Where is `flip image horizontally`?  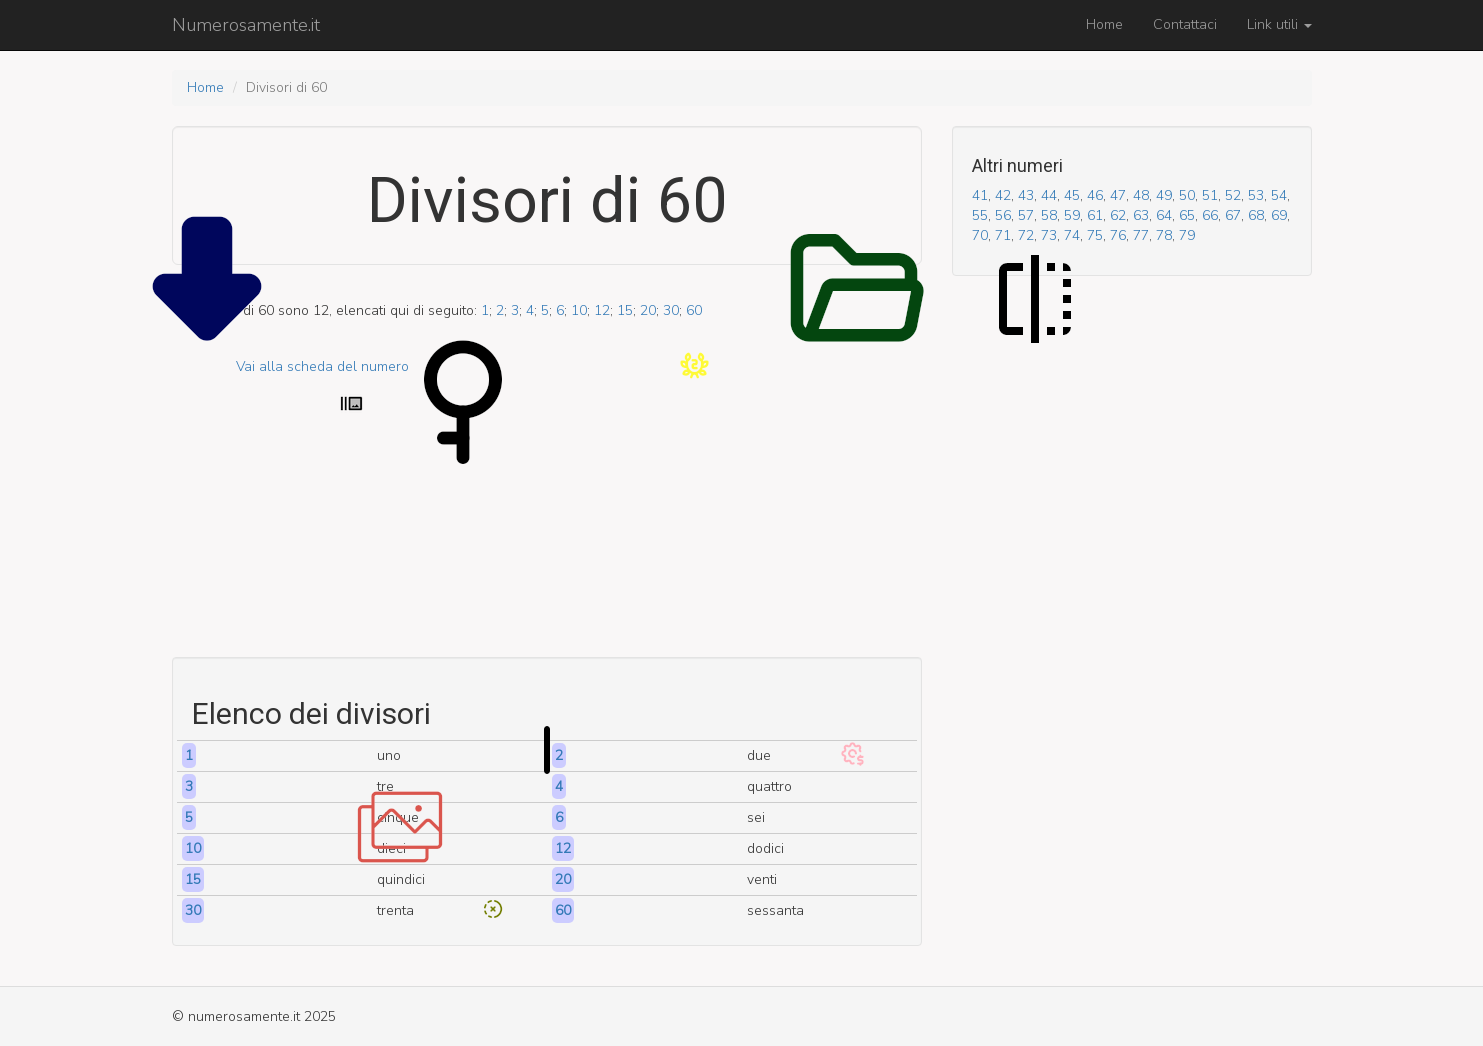
flip image horizontally is located at coordinates (1035, 299).